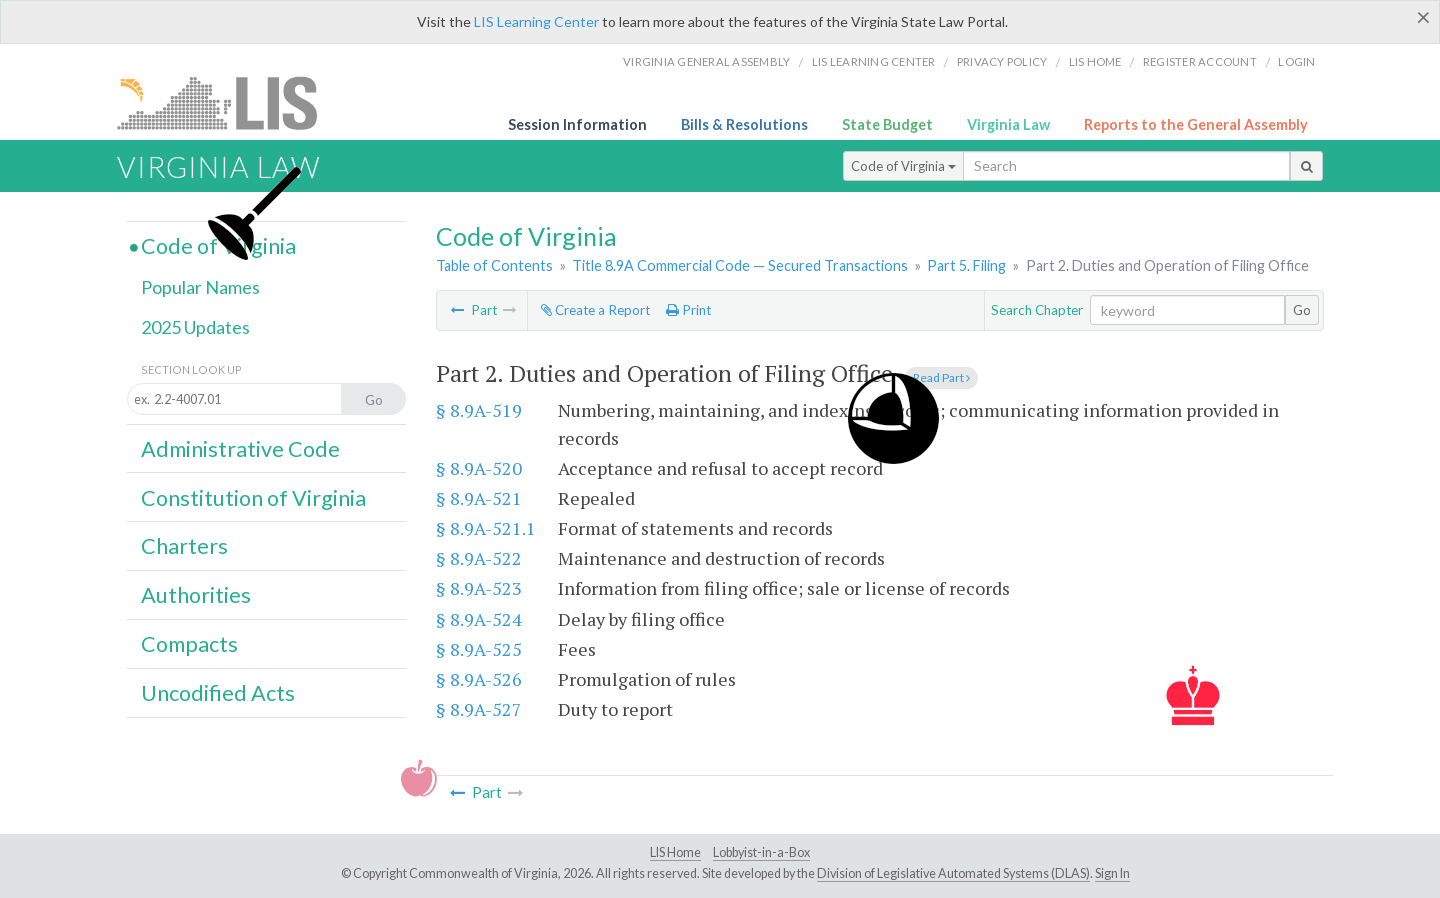  I want to click on collect a health or bonus item, so click(419, 778).